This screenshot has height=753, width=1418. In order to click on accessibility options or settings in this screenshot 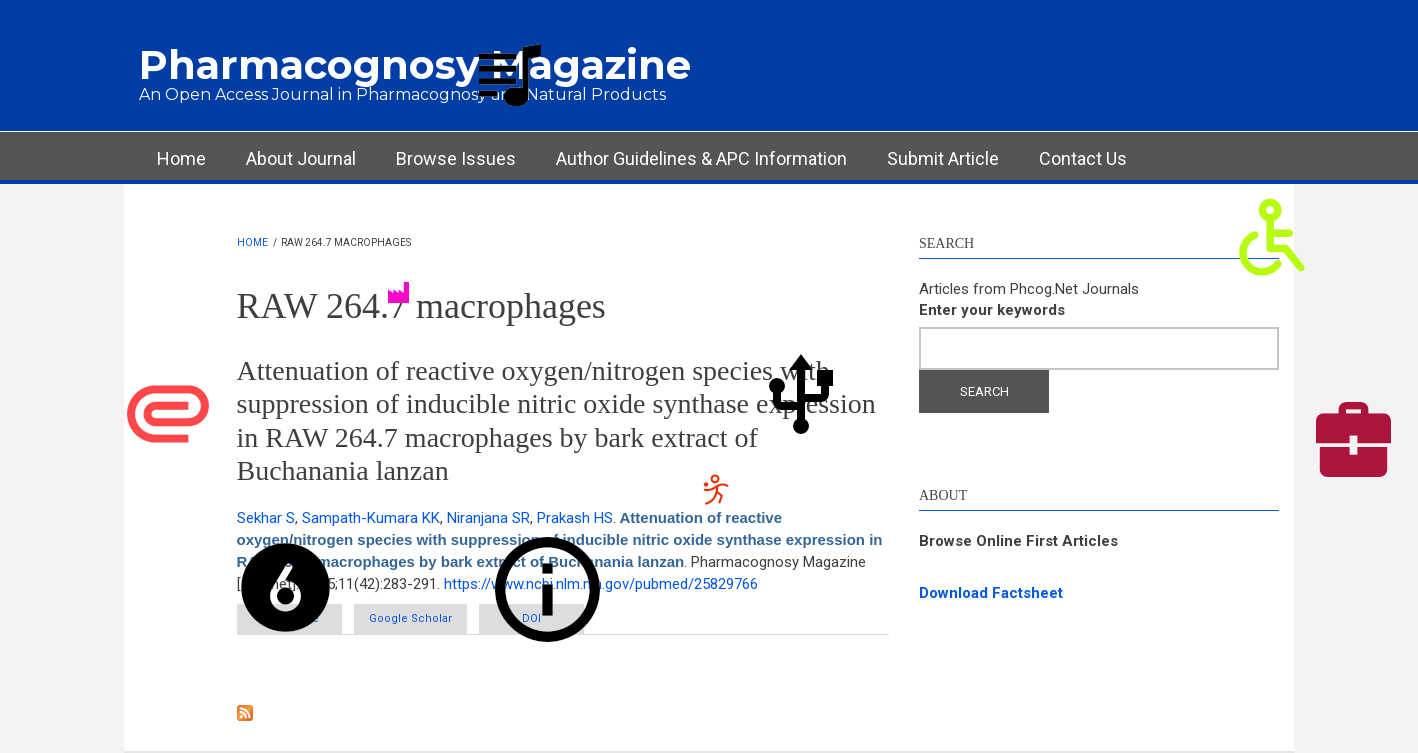, I will do `click(1274, 237)`.